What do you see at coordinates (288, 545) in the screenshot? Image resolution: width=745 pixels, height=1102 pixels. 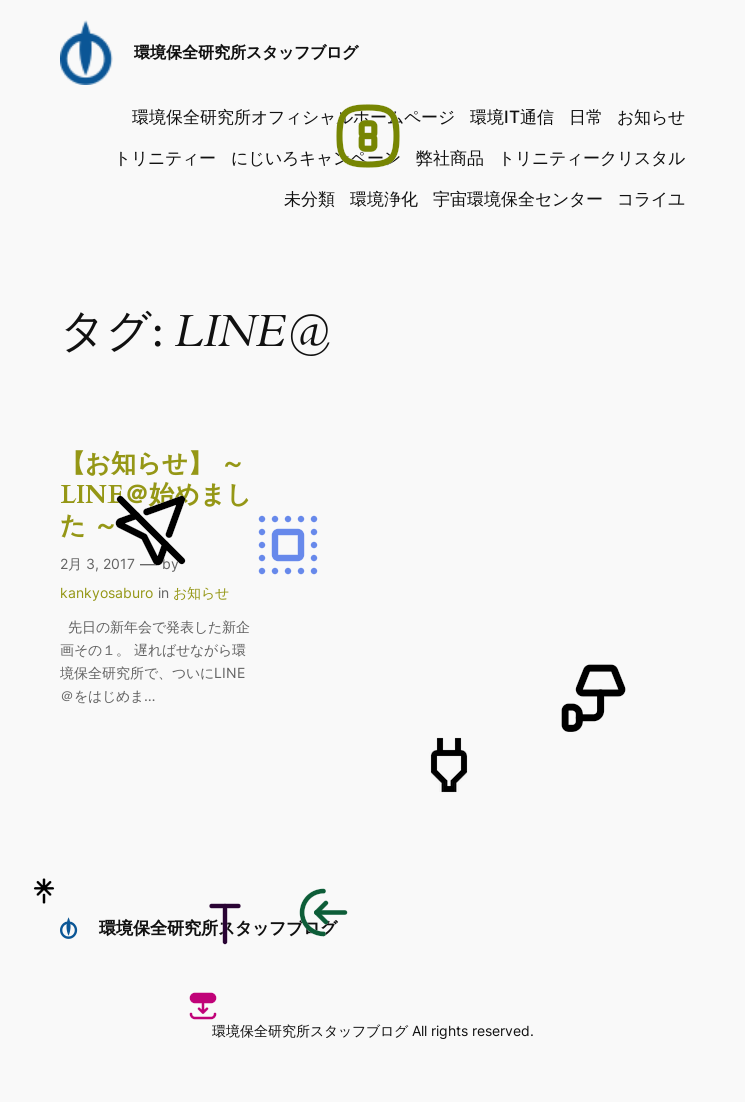 I see `select all items in the current view` at bounding box center [288, 545].